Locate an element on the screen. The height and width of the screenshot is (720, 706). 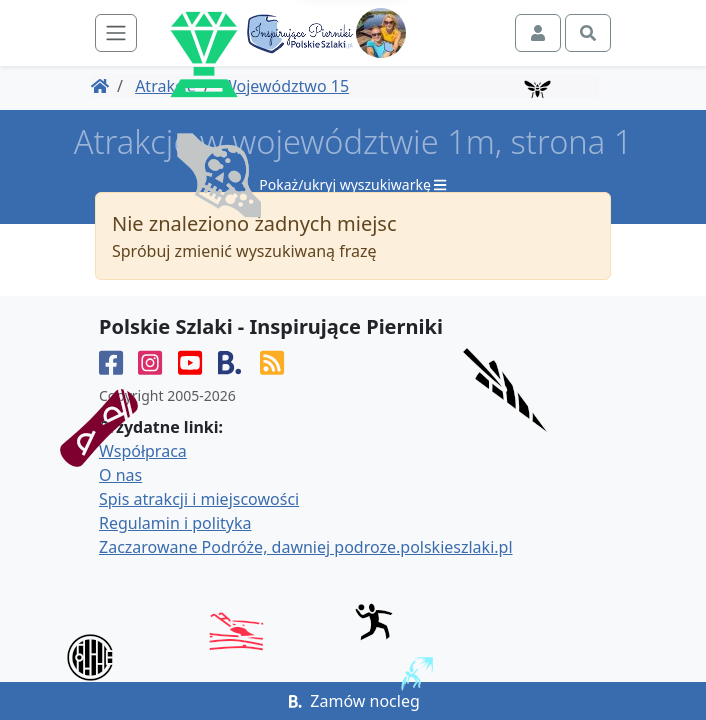
view premium achievements or rewards is located at coordinates (204, 53).